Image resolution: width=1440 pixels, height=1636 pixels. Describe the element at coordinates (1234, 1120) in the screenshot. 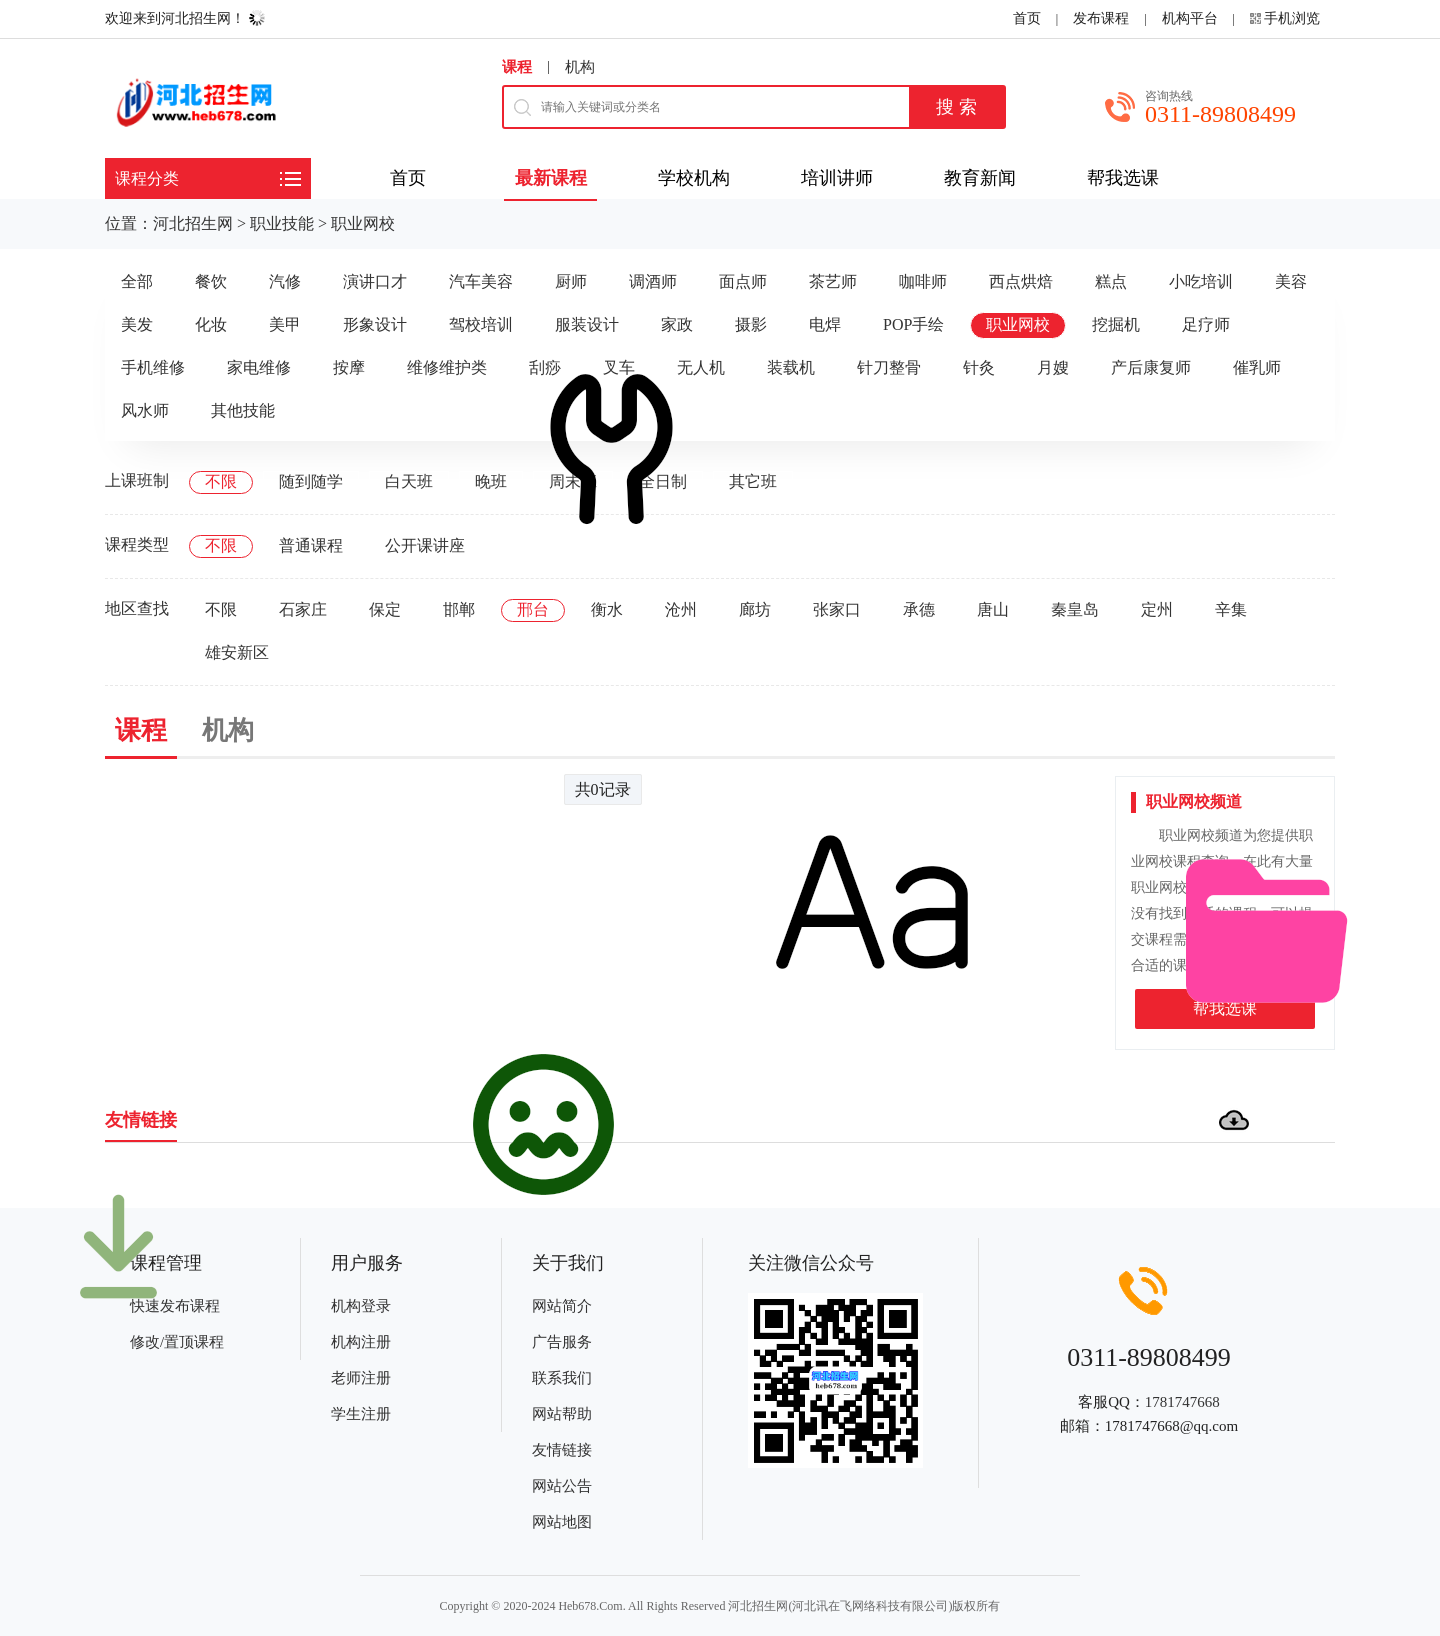

I see `download file from cloud storage` at that location.